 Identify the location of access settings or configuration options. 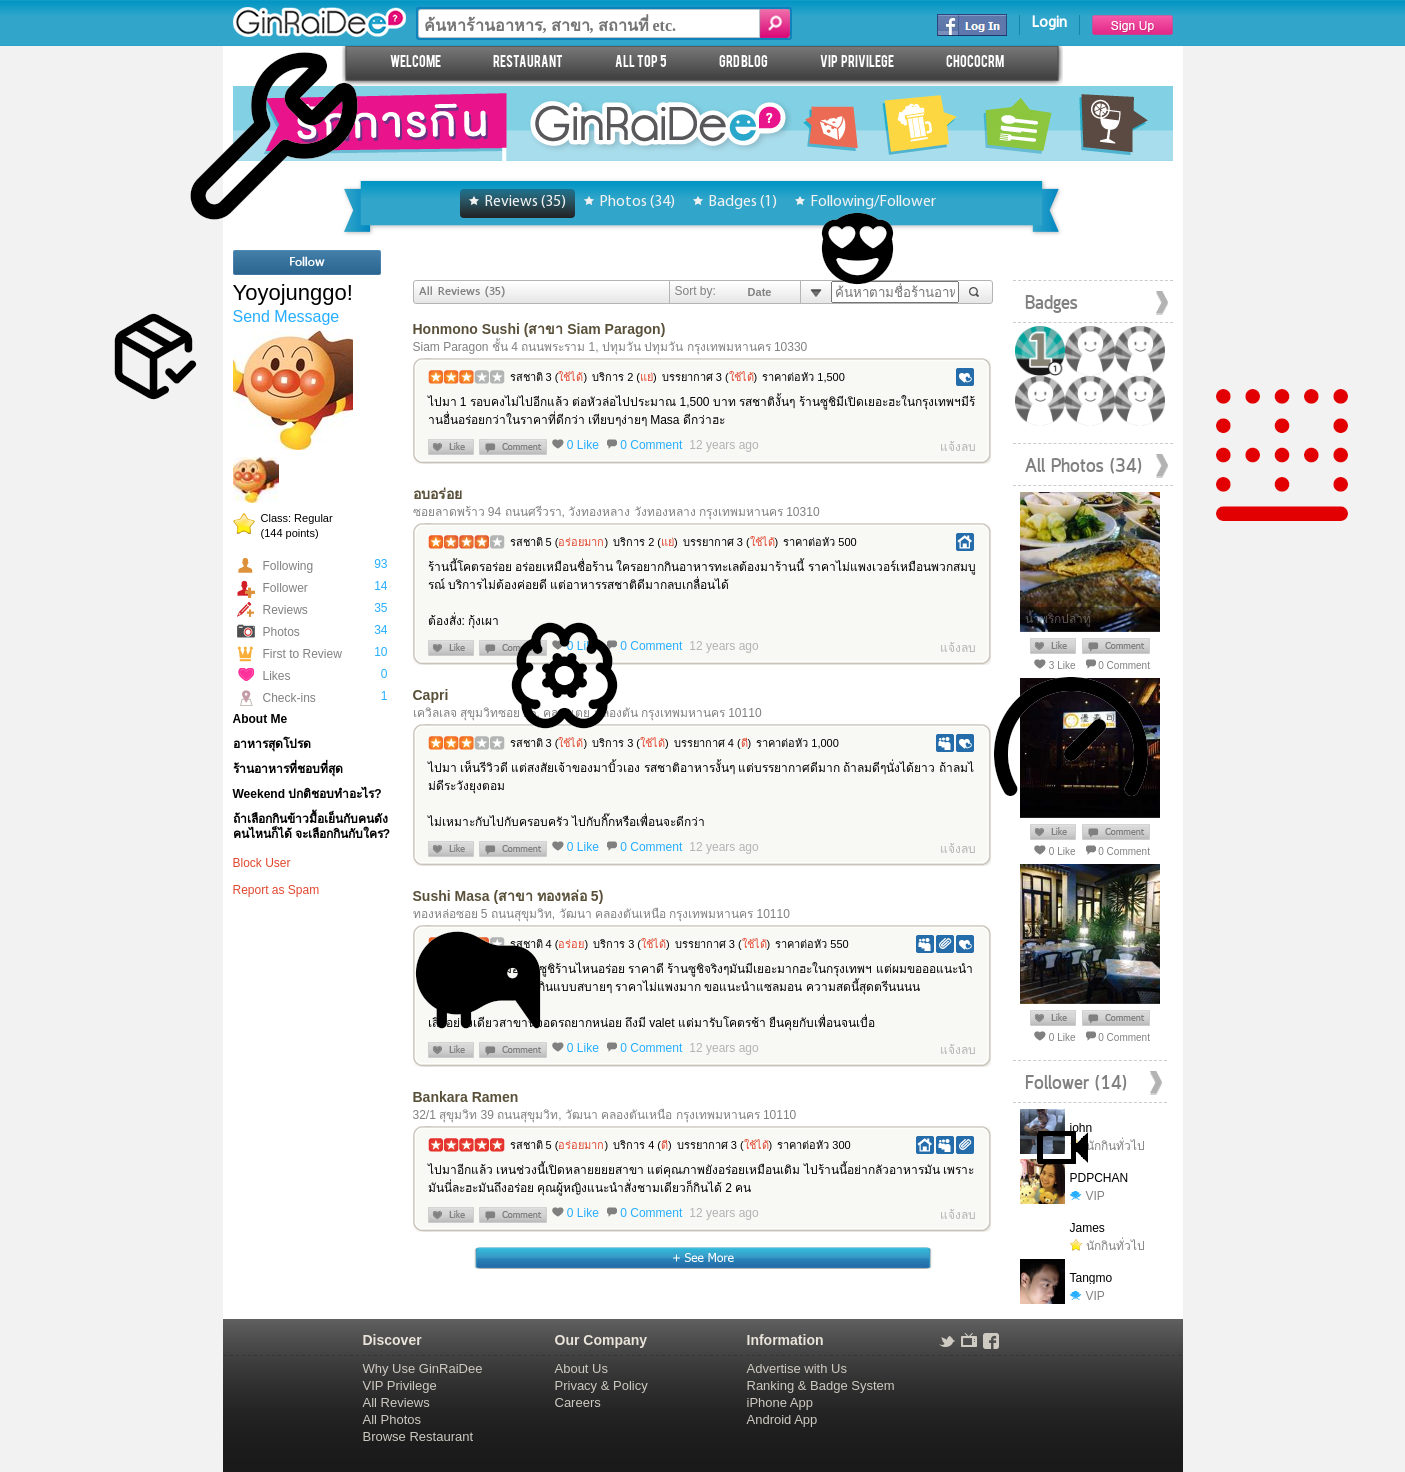
(274, 136).